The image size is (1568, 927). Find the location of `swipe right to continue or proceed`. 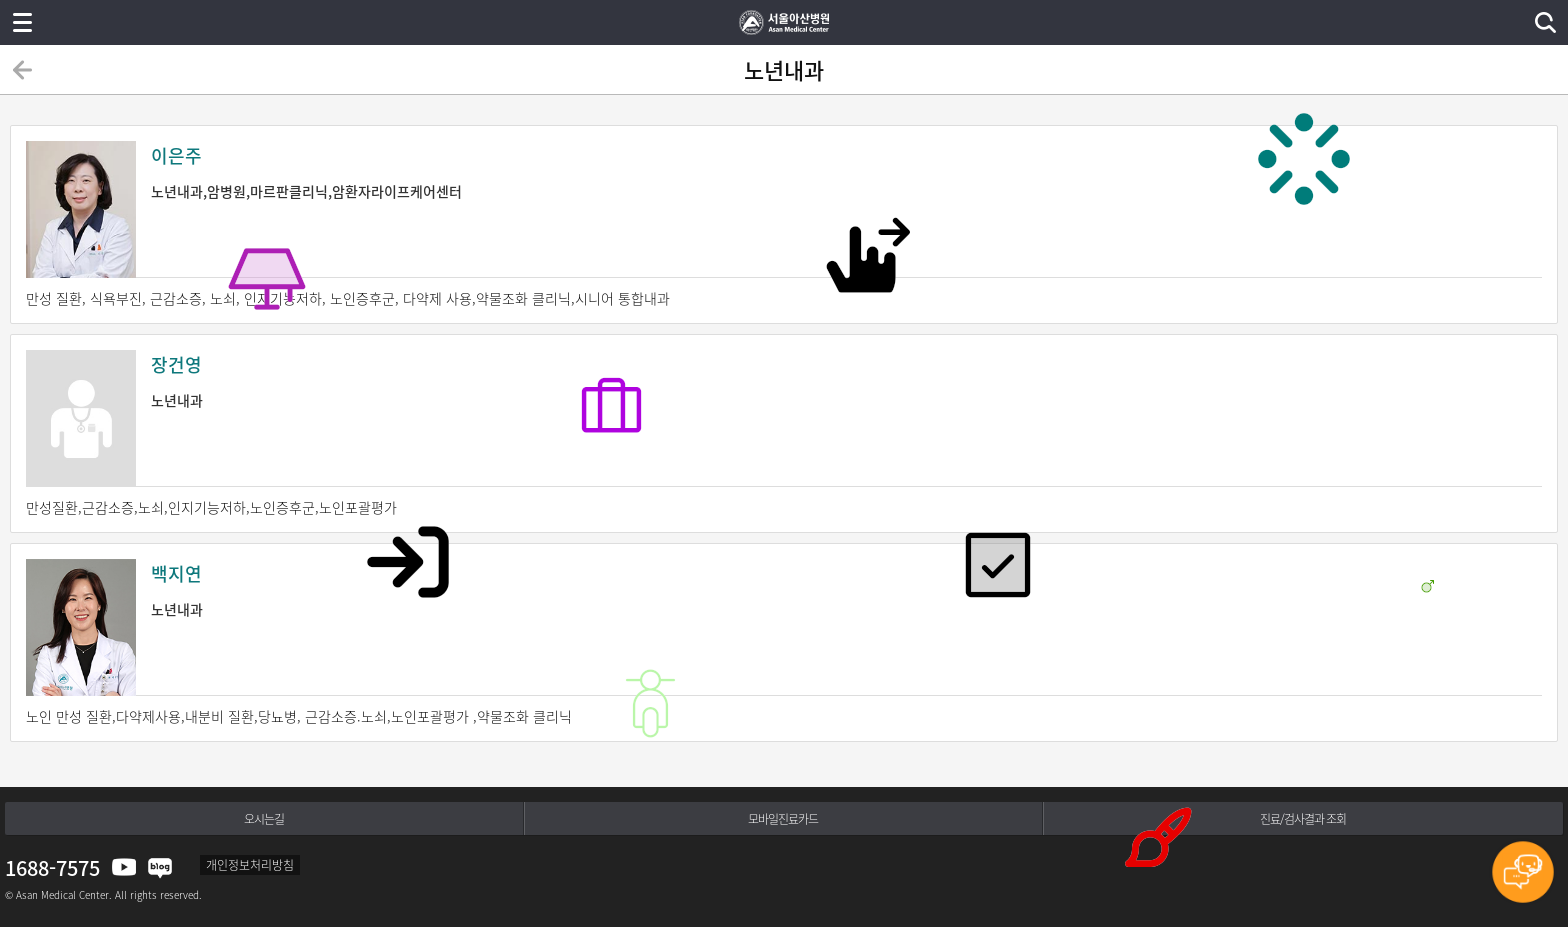

swipe right to continue or proceed is located at coordinates (864, 258).